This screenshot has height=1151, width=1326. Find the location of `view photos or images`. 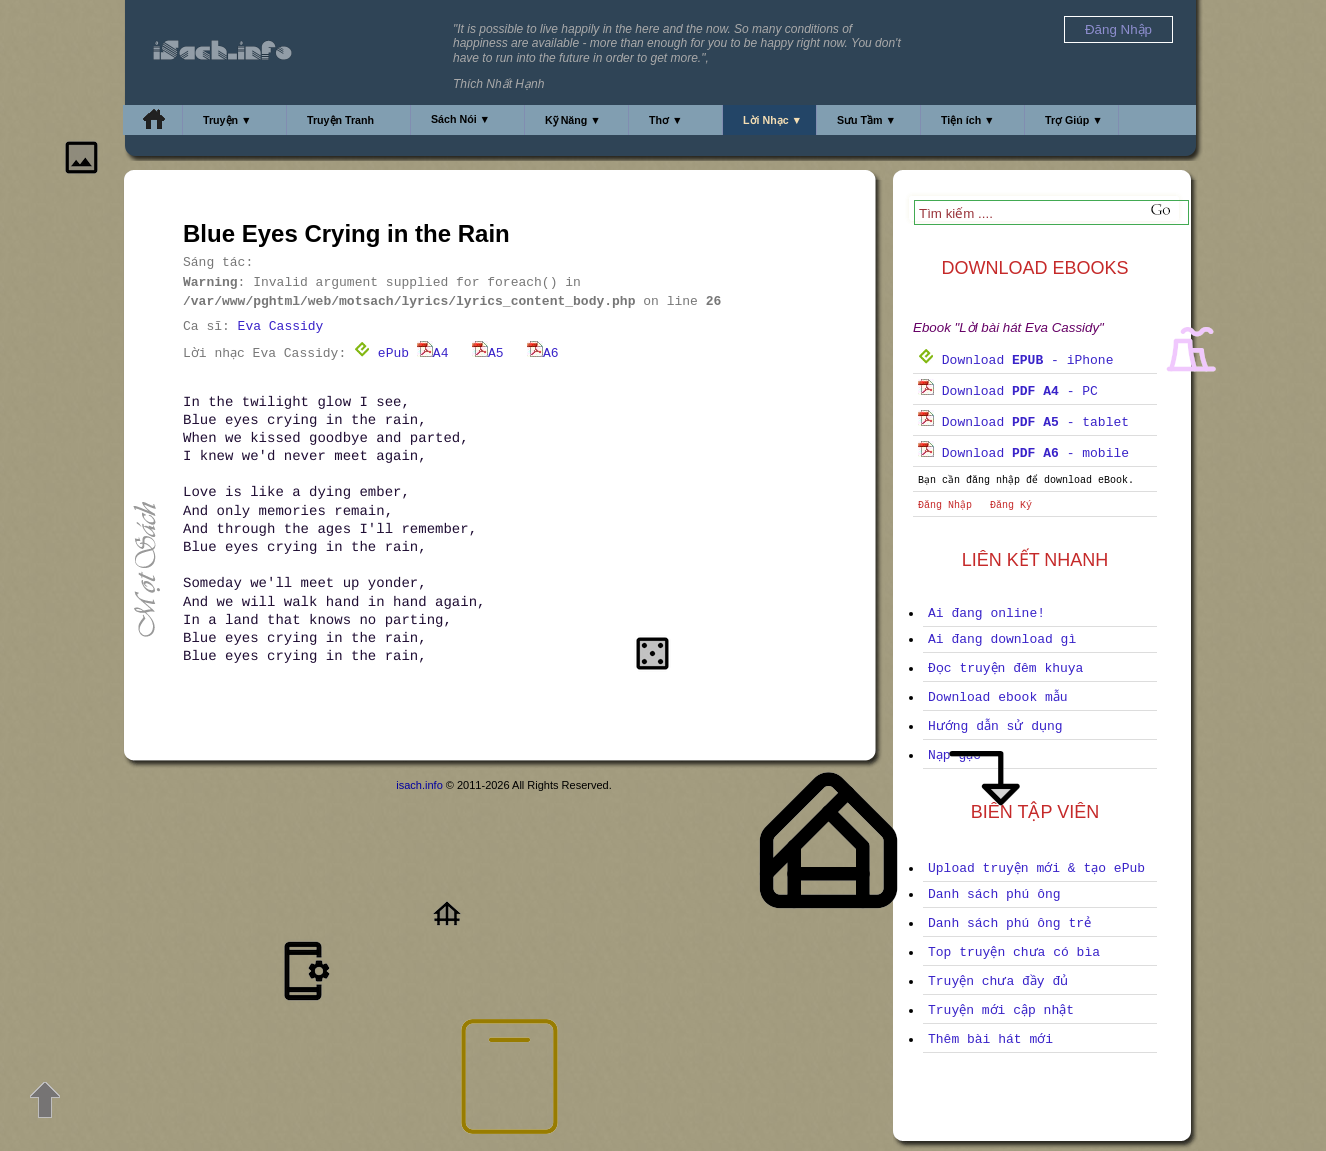

view photos or images is located at coordinates (81, 157).